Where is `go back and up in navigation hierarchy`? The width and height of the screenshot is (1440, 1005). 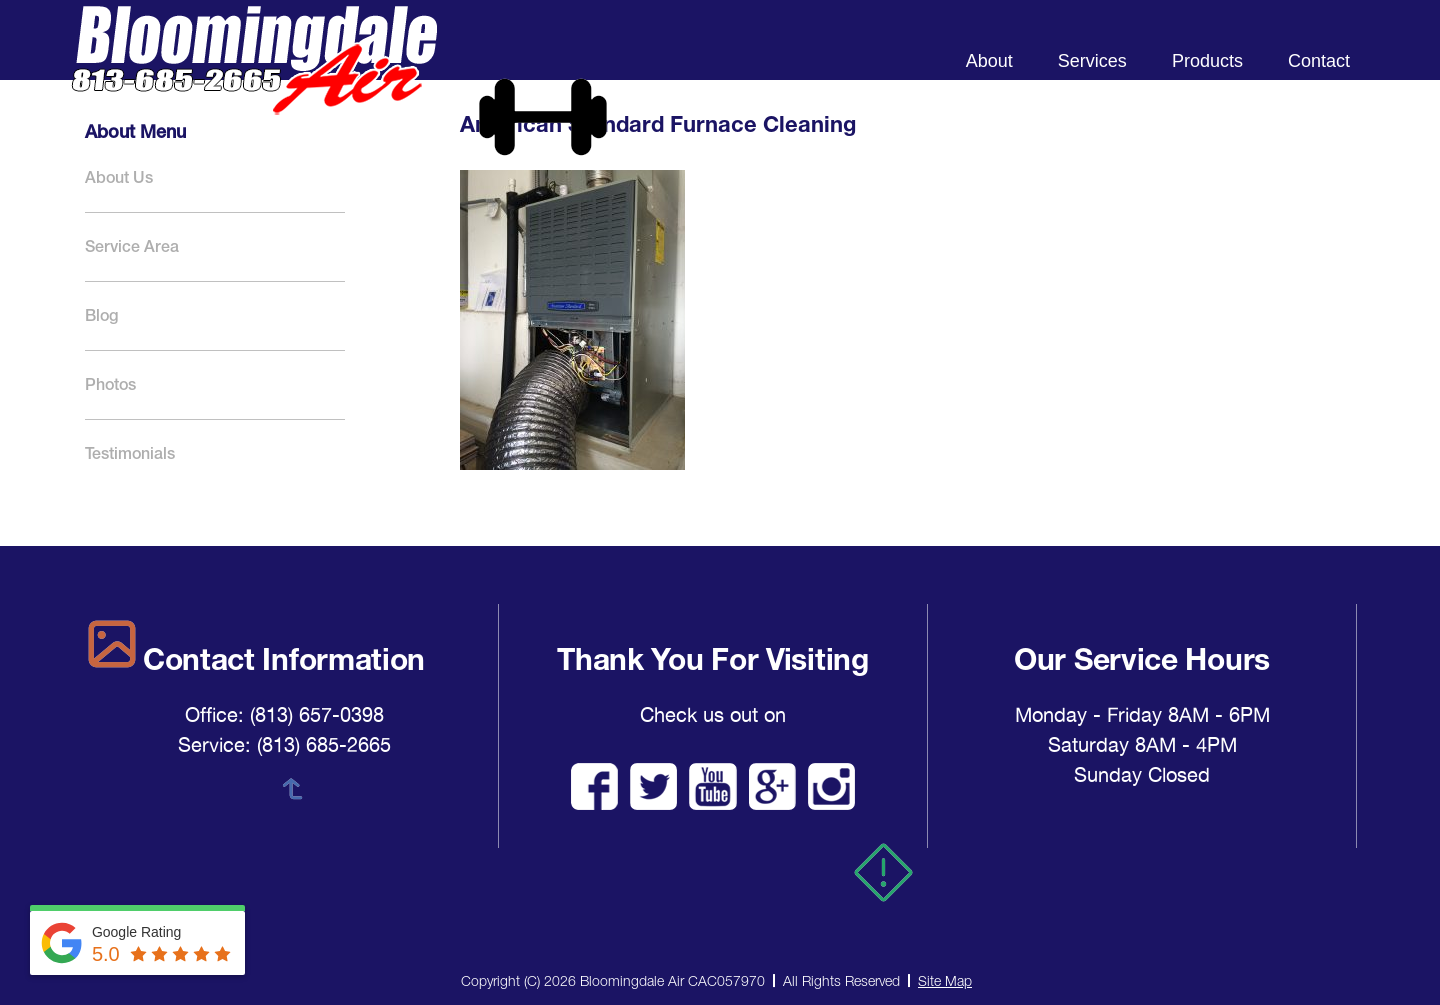 go back and up in navigation hierarchy is located at coordinates (292, 789).